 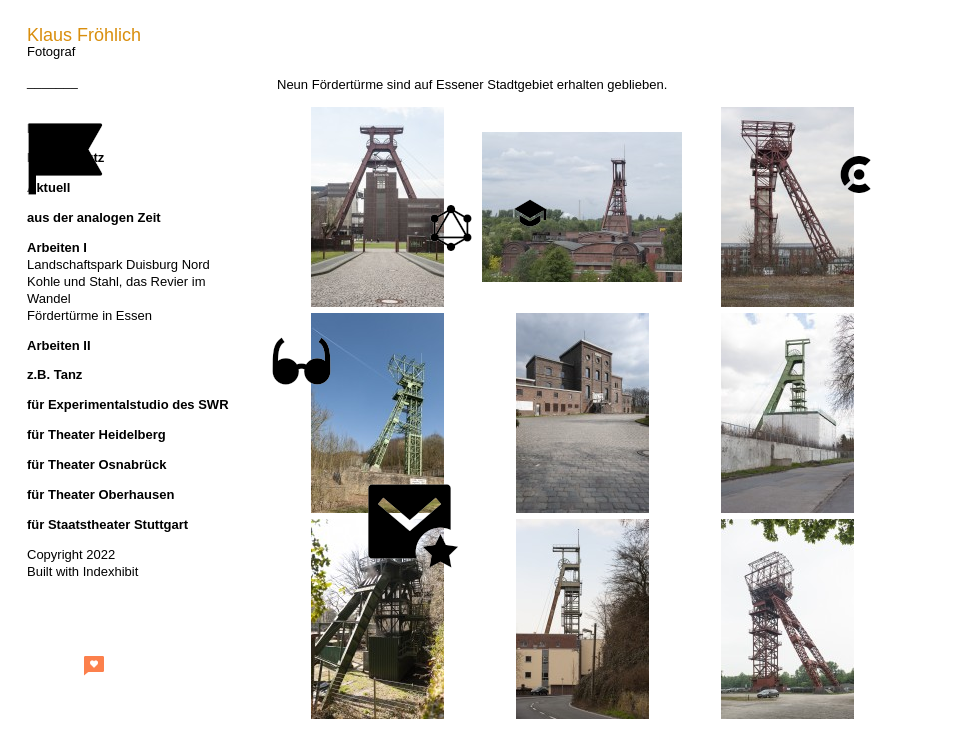 I want to click on enable reading mode or accessibility features, so click(x=301, y=363).